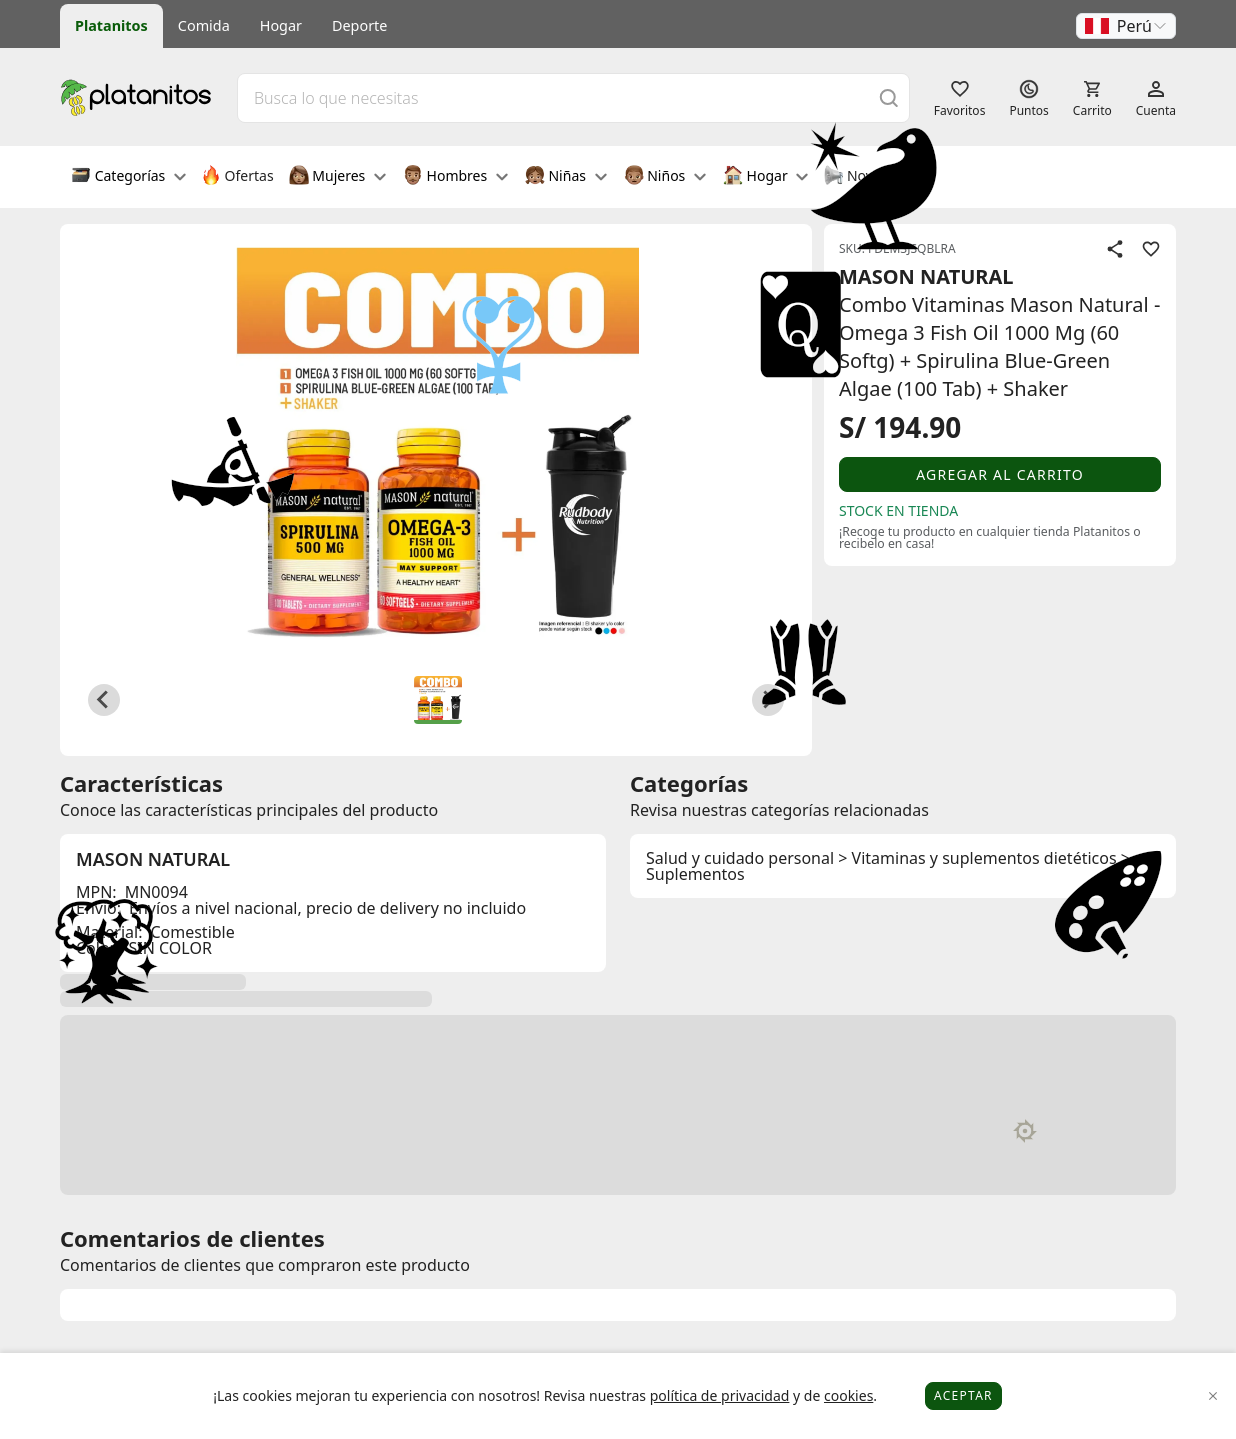 The height and width of the screenshot is (1439, 1236). I want to click on queen of hearts playing card, so click(800, 324).